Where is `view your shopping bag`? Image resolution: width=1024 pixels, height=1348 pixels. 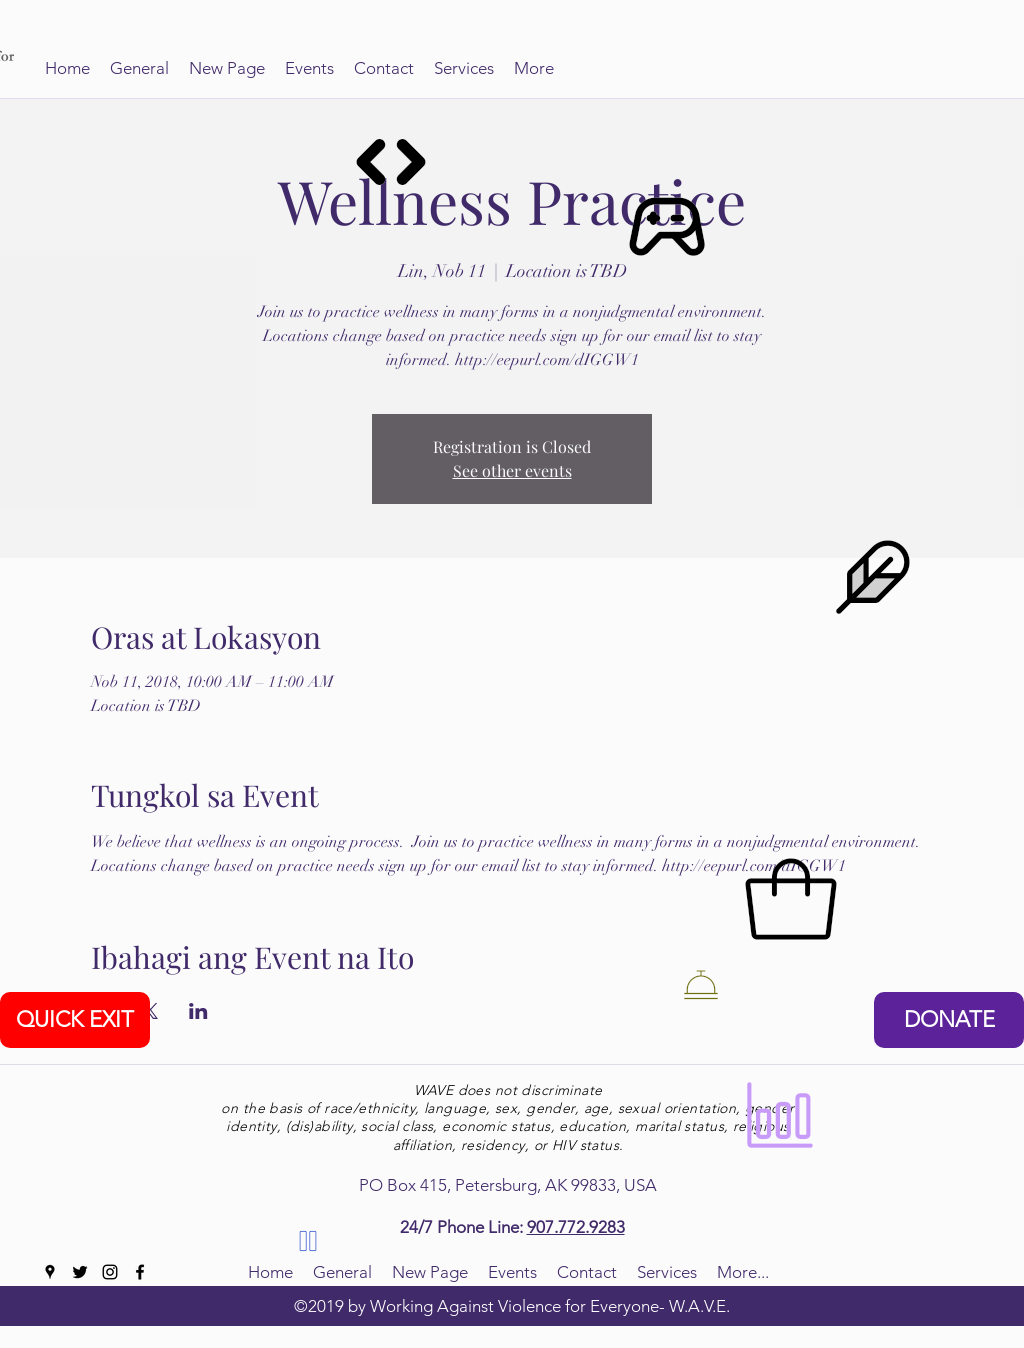 view your shopping bag is located at coordinates (791, 904).